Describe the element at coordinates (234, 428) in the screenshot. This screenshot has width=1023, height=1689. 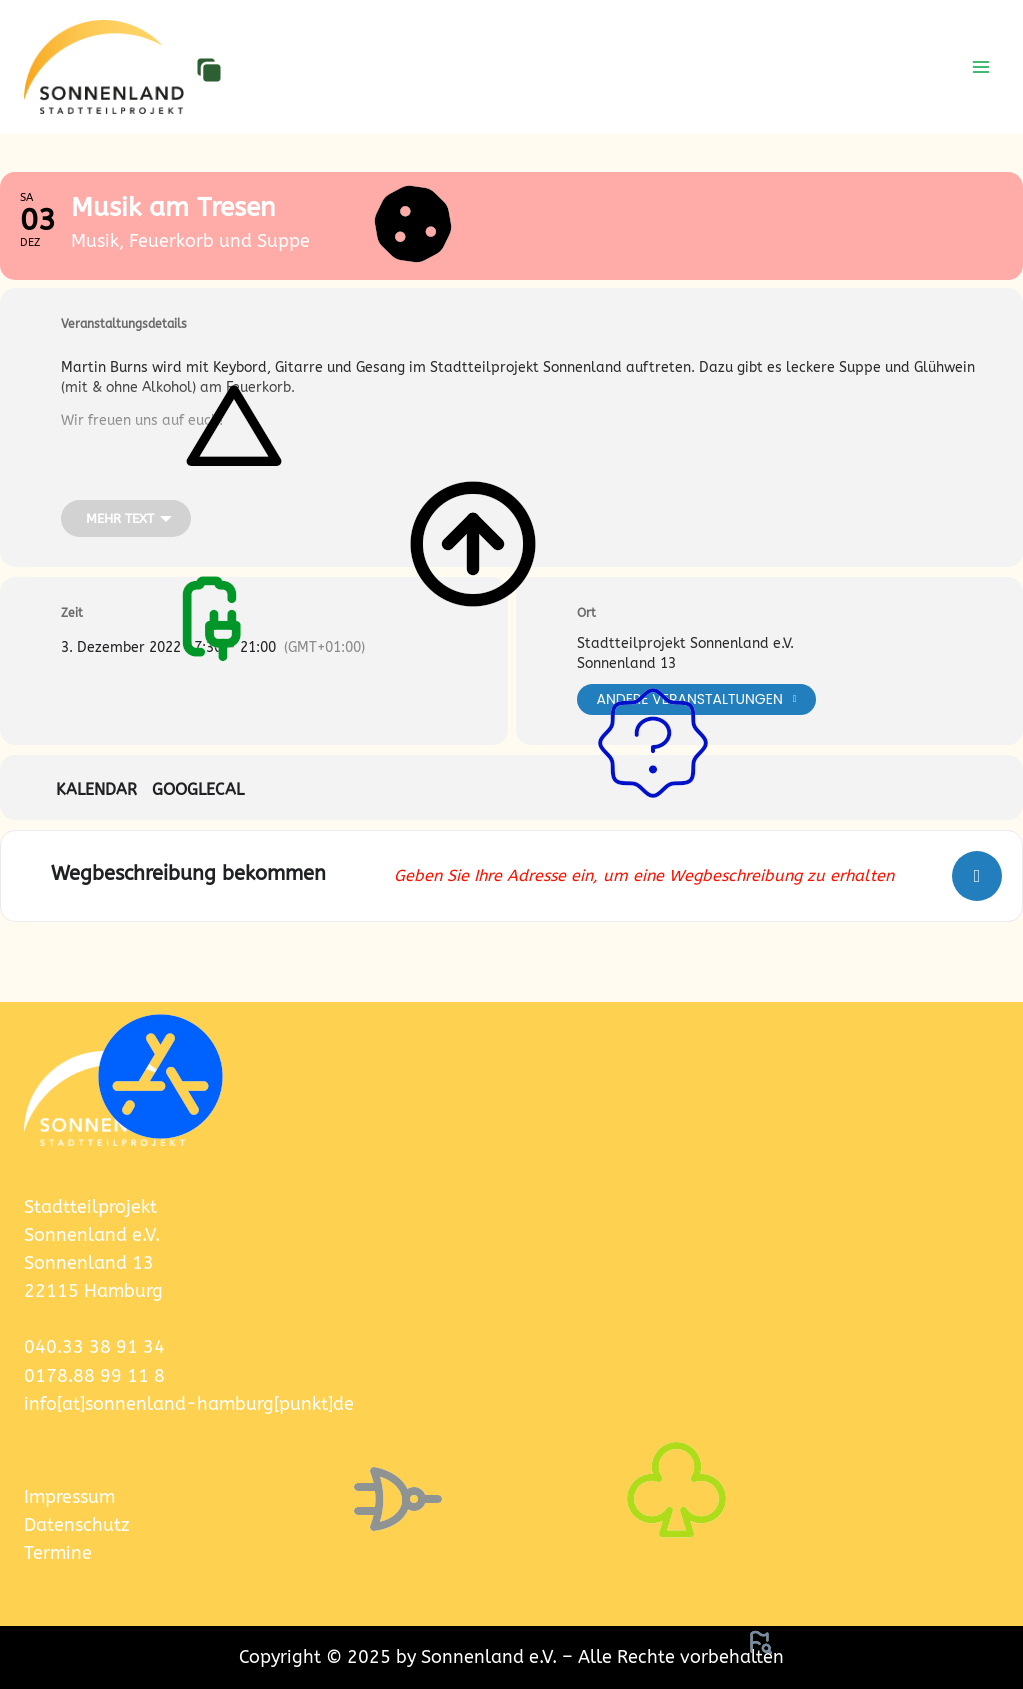
I see `vercel platform logo` at that location.